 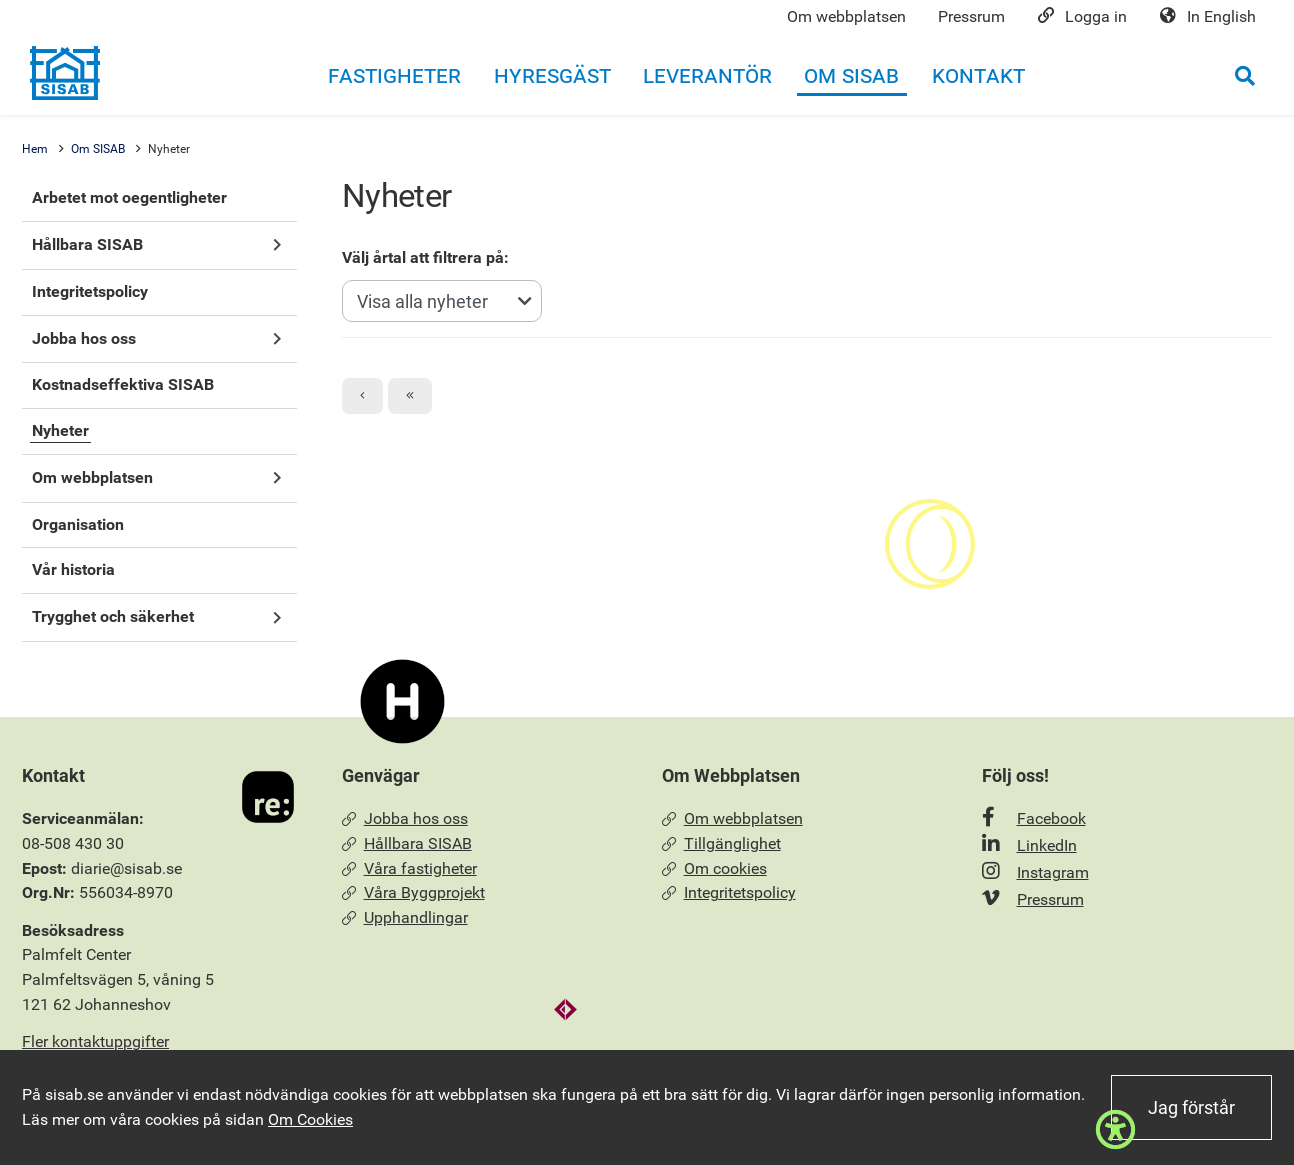 I want to click on indicates code written in F# programming language, so click(x=565, y=1009).